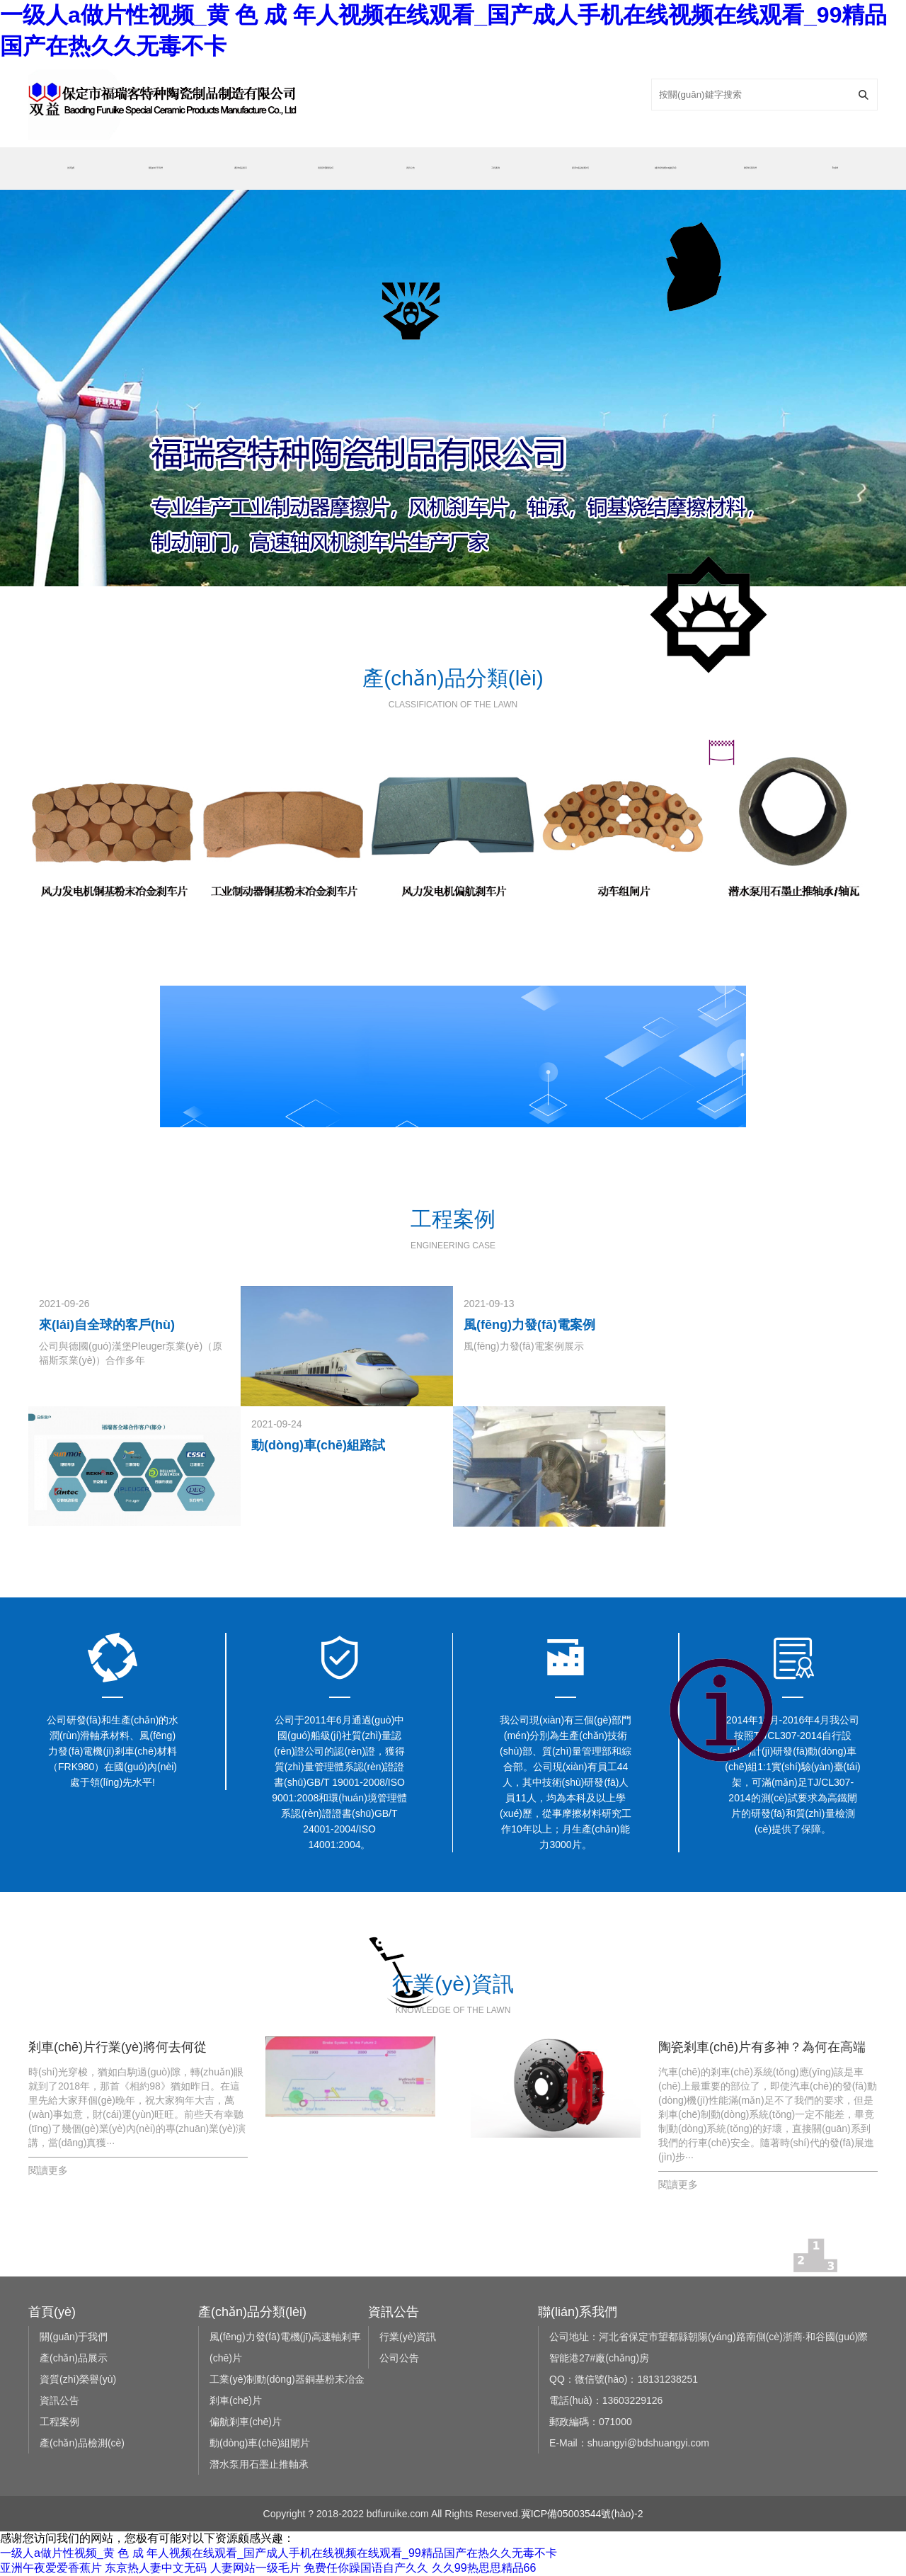  I want to click on decorative badge or achievement icon, so click(709, 615).